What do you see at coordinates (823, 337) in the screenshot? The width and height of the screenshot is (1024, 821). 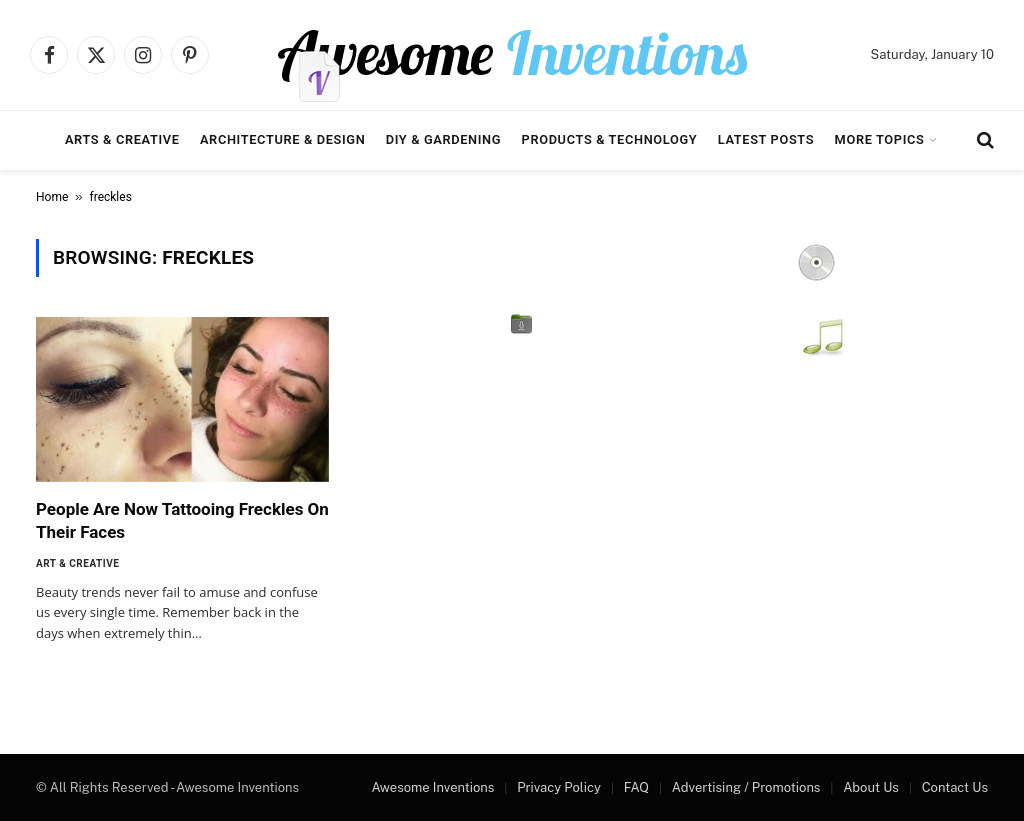 I see `indicates an audio file type` at bounding box center [823, 337].